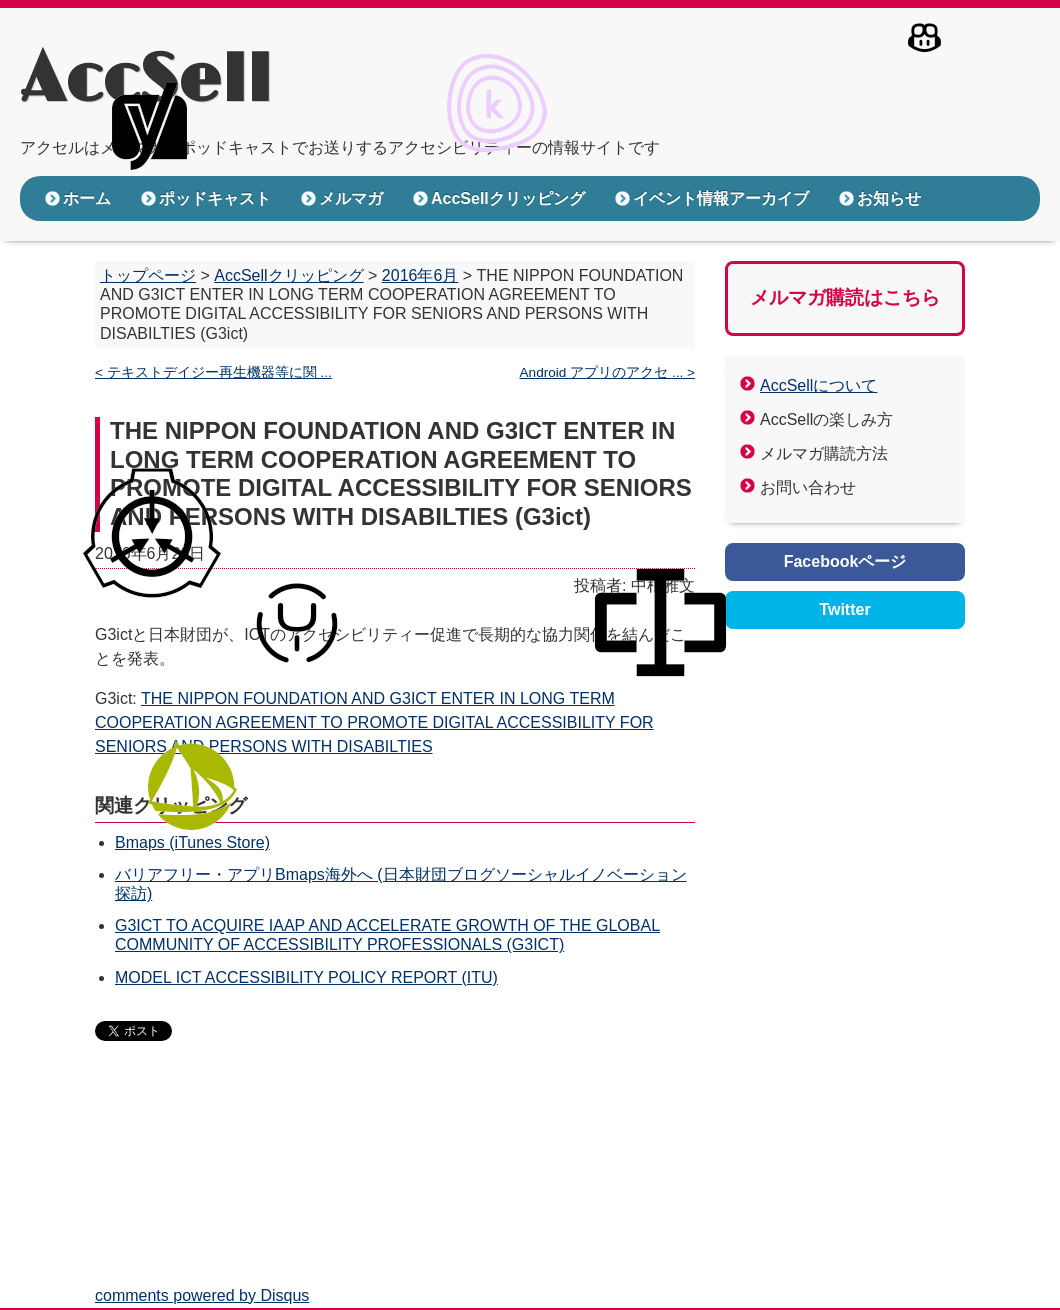  Describe the element at coordinates (152, 533) in the screenshot. I see `SCP Foundation logo` at that location.